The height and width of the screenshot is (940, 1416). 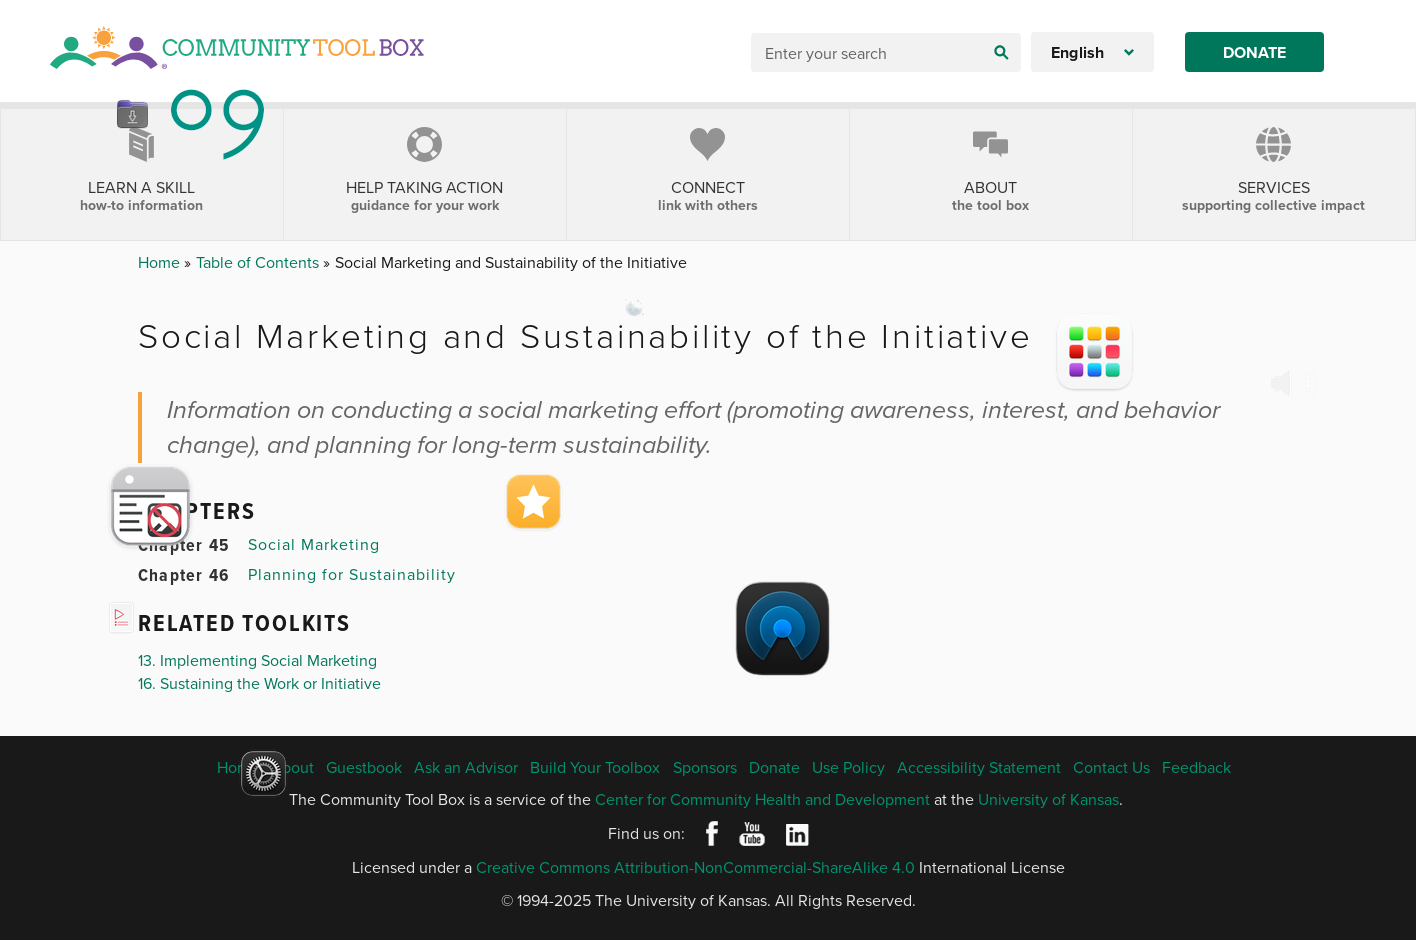 I want to click on adjust system volume level, so click(x=1294, y=383).